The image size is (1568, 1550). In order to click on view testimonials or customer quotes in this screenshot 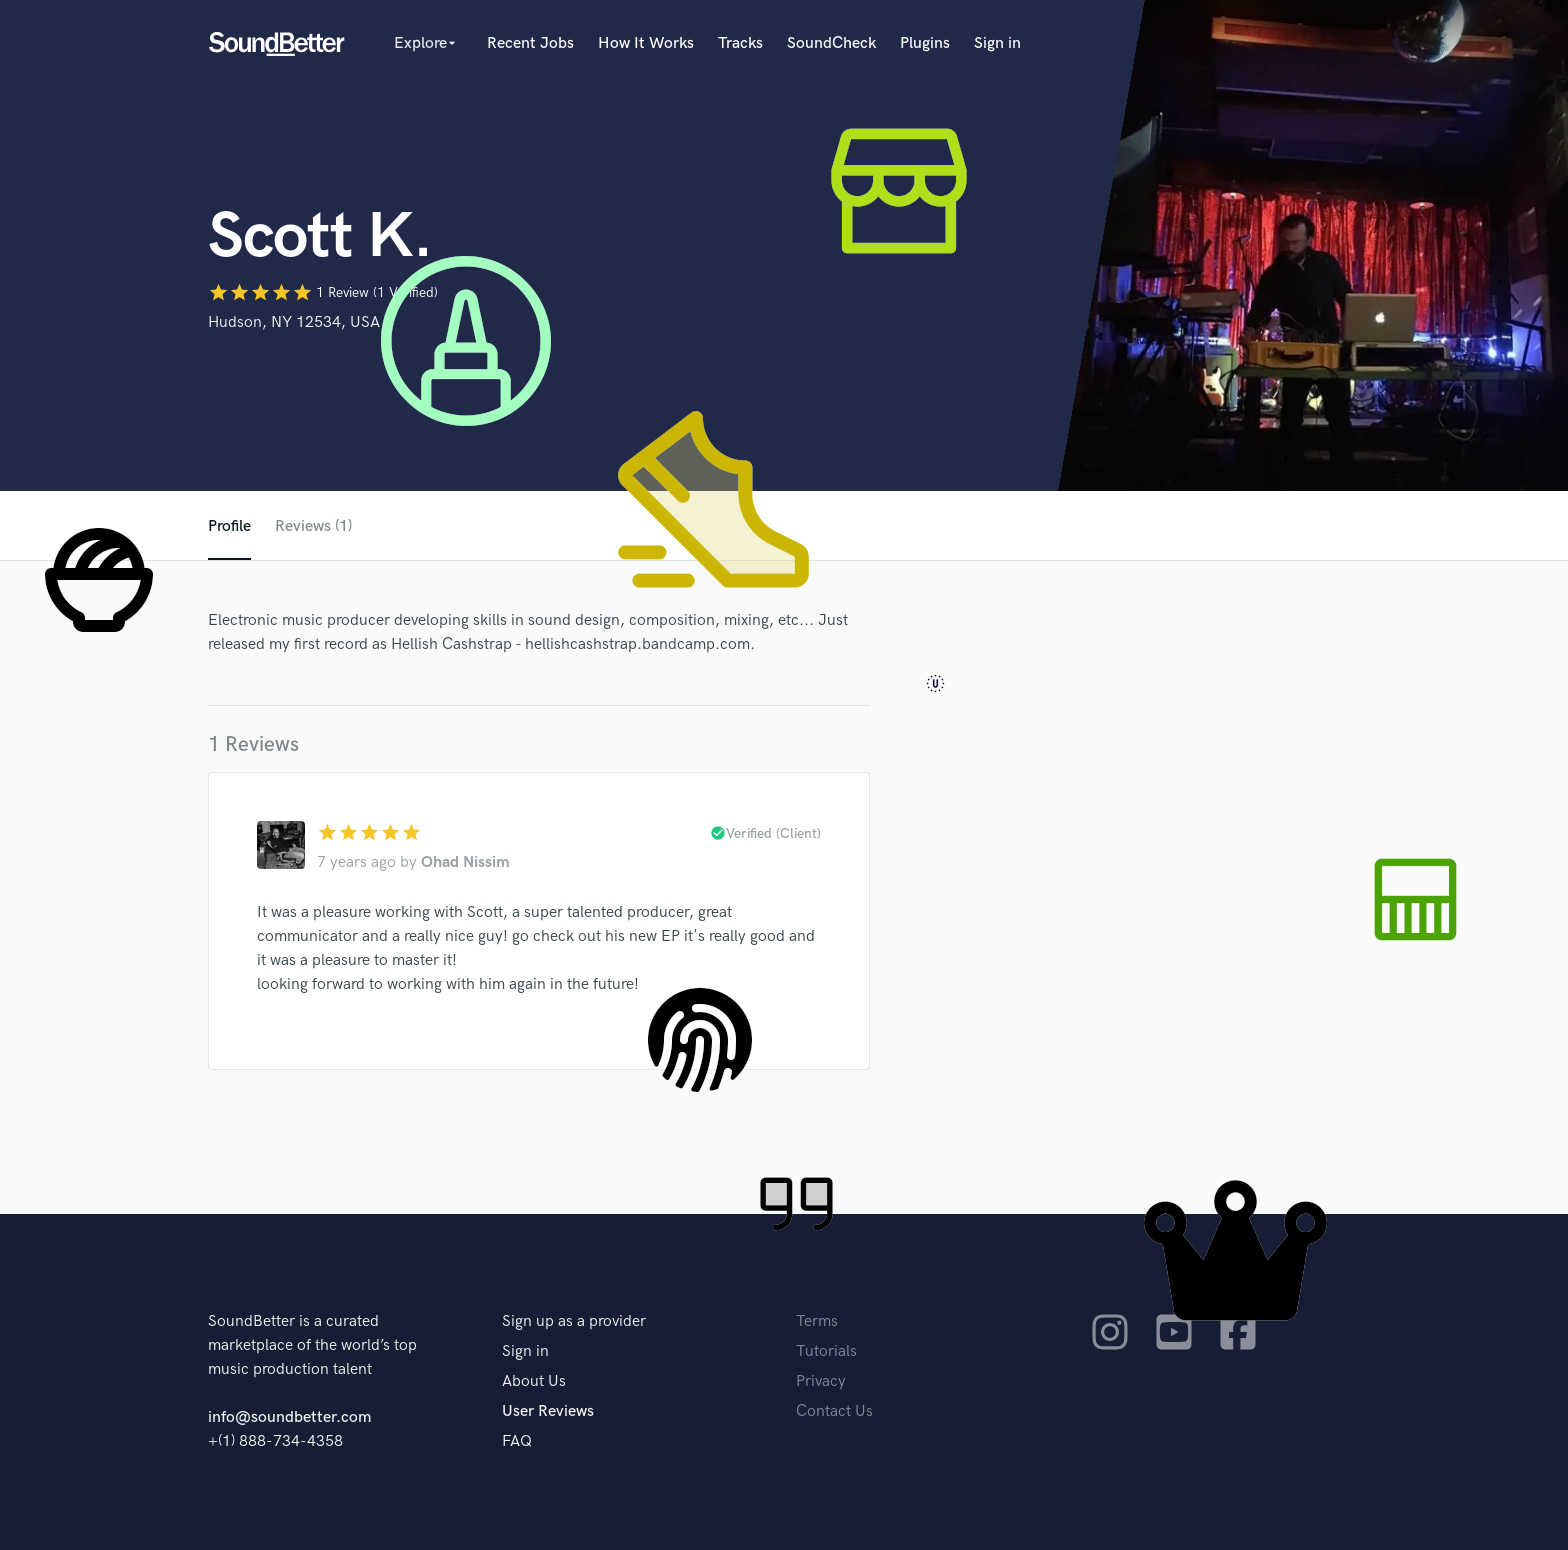, I will do `click(796, 1202)`.